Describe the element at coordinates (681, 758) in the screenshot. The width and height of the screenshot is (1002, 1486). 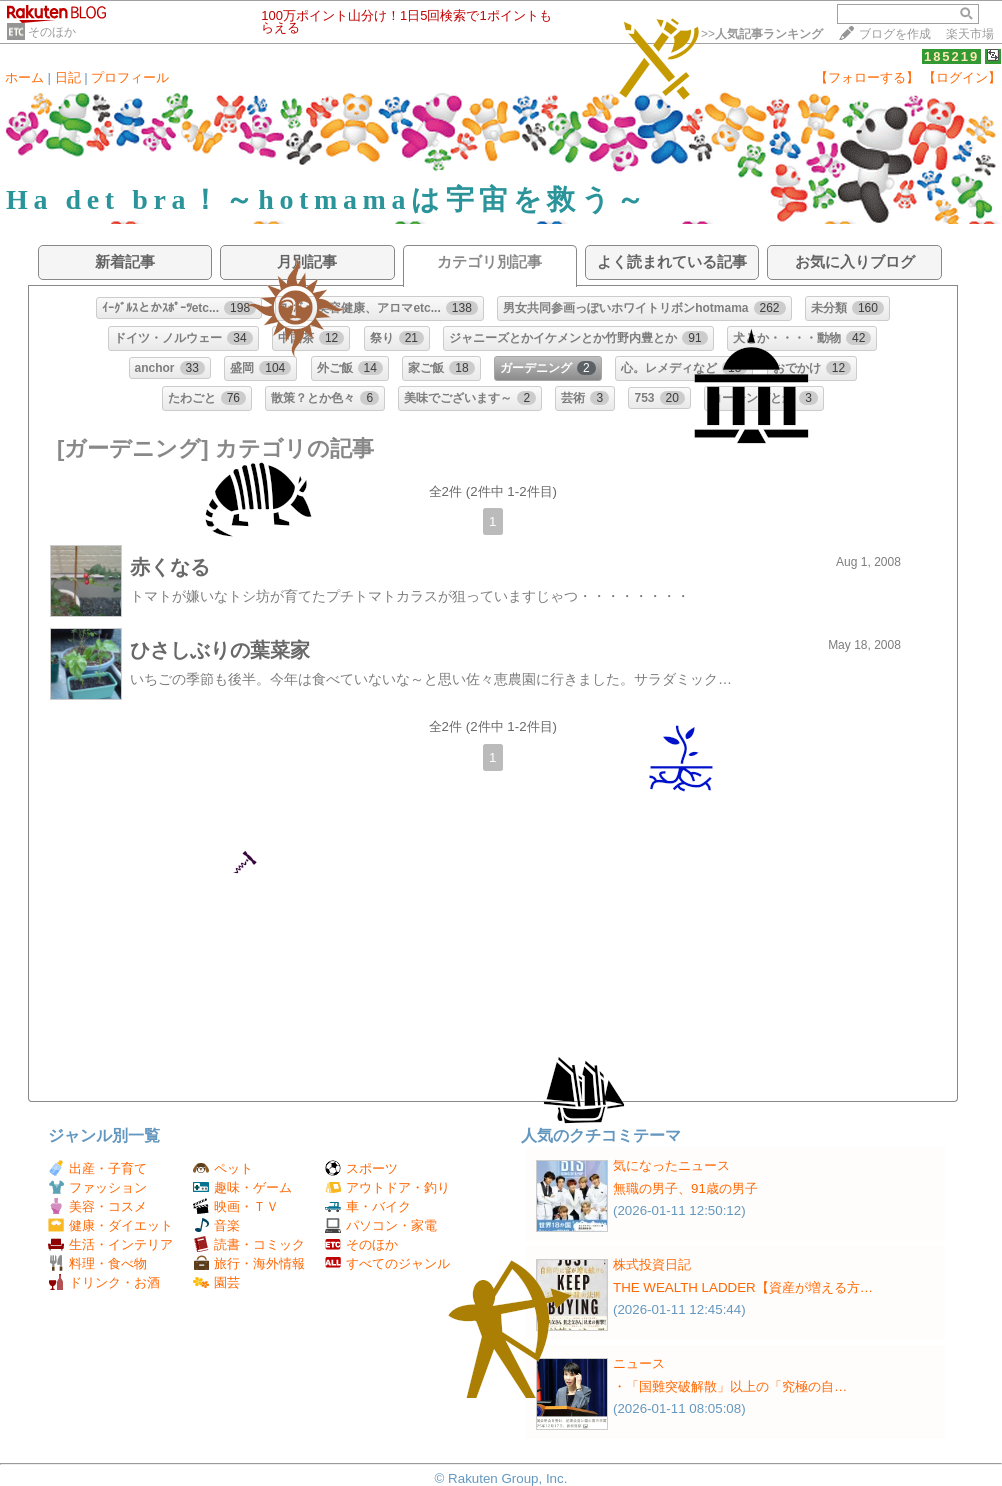
I see `view plant root system details` at that location.